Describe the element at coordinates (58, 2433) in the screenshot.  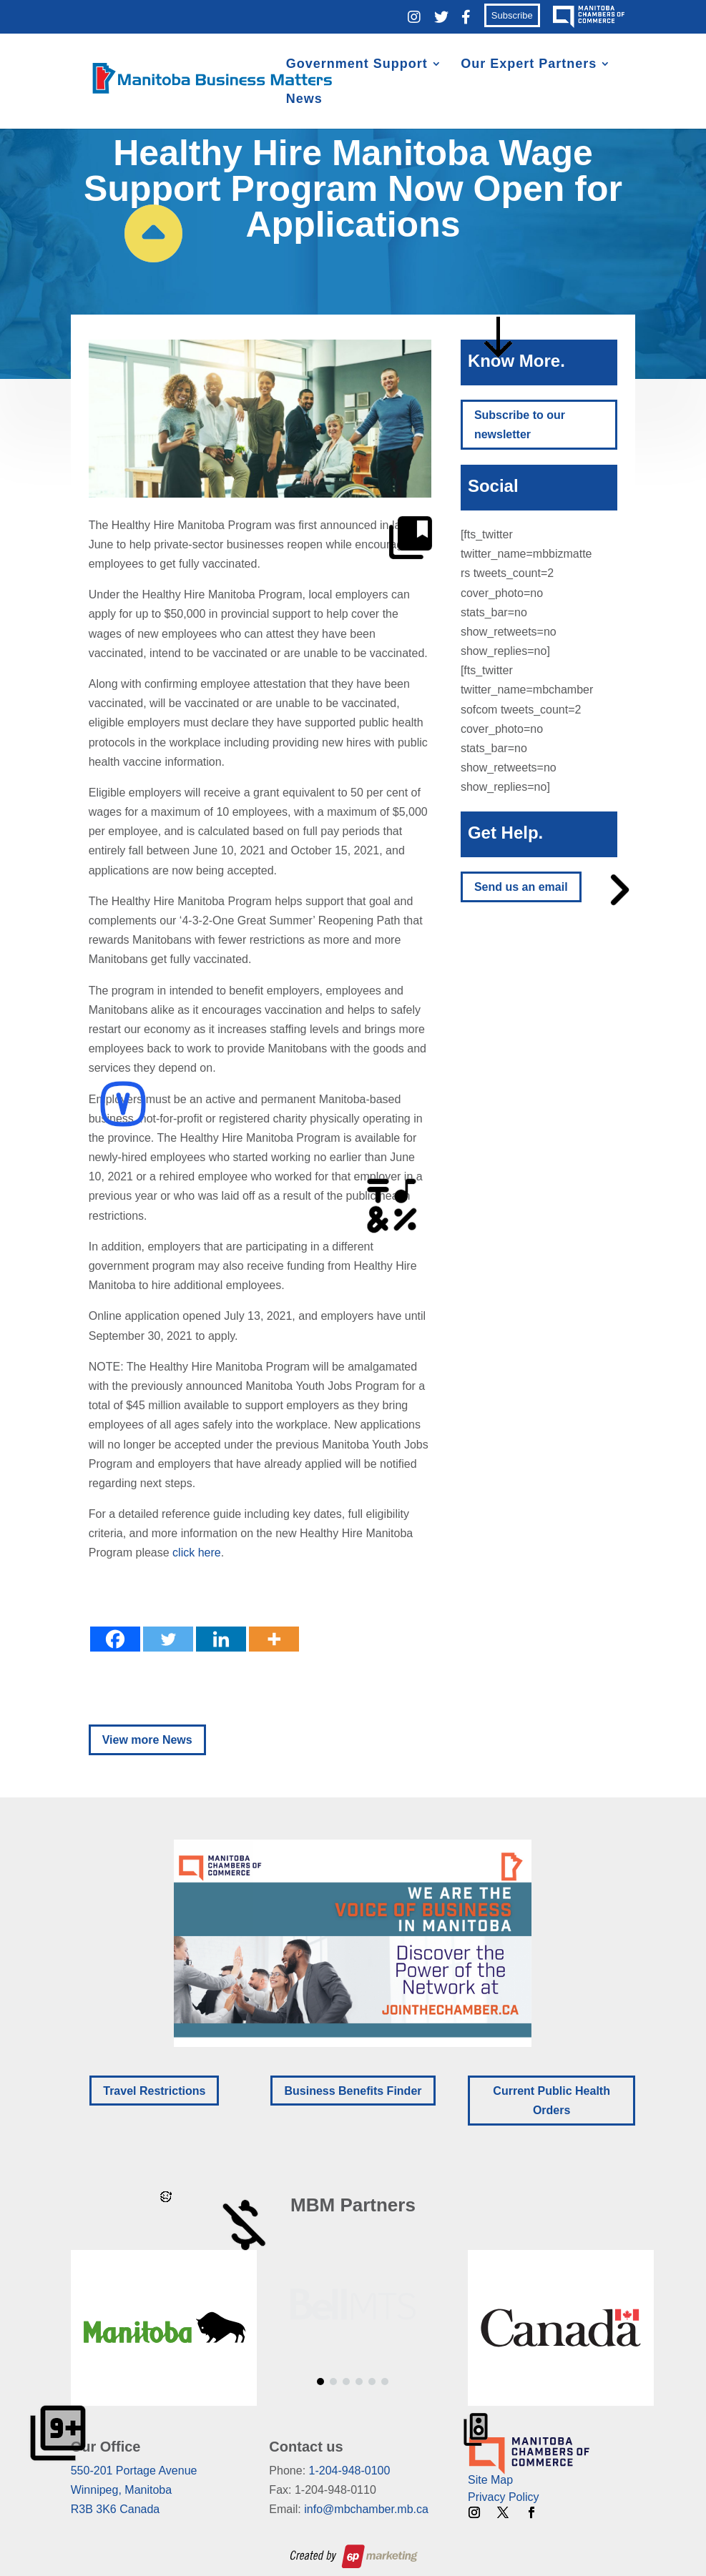
I see `indicates 9 or more items in a stack or collection` at that location.